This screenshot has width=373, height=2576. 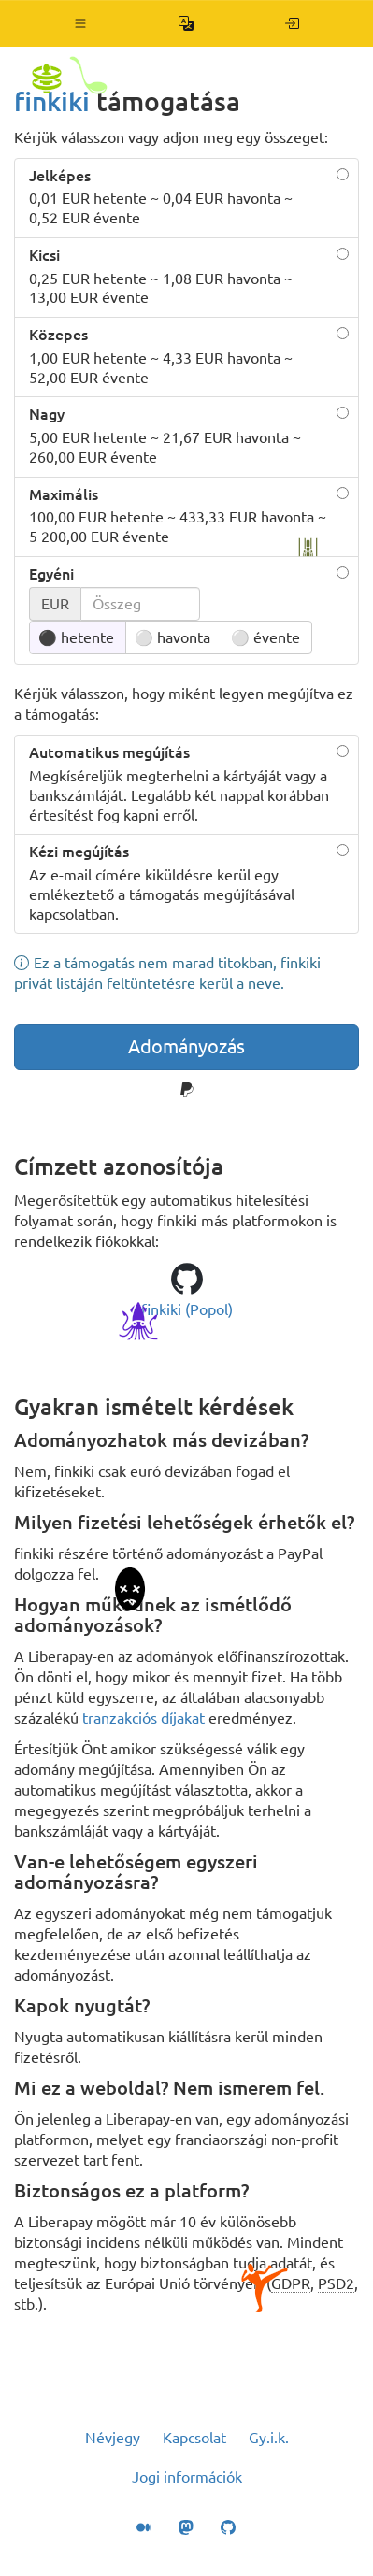 What do you see at coordinates (138, 1321) in the screenshot?
I see `sea creature or ocean-themed game element` at bounding box center [138, 1321].